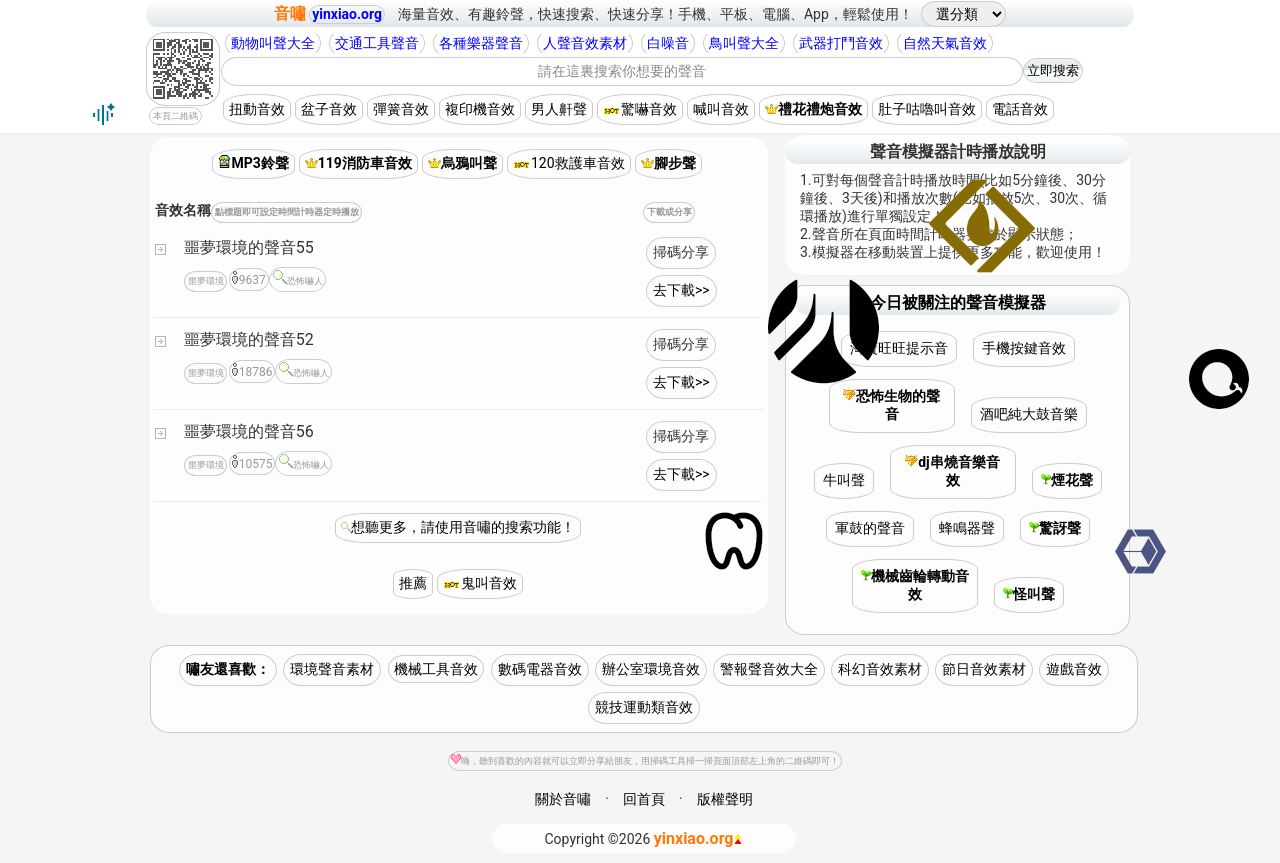 This screenshot has height=863, width=1280. I want to click on access dental health or dentist services, so click(734, 541).